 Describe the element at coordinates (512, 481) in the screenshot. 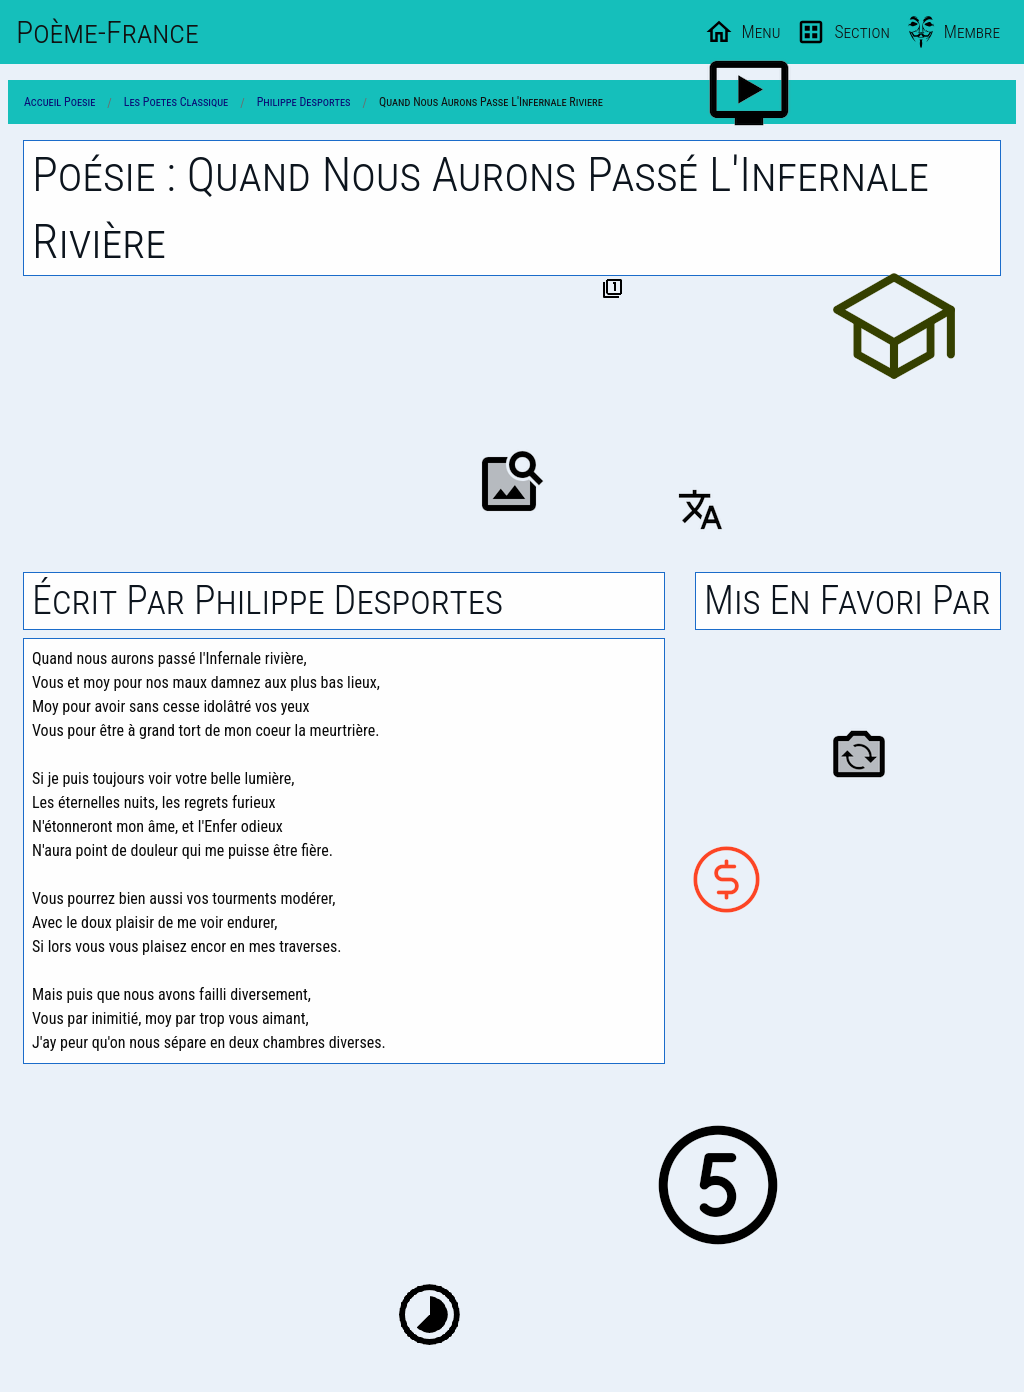

I see `search for images or photos` at that location.